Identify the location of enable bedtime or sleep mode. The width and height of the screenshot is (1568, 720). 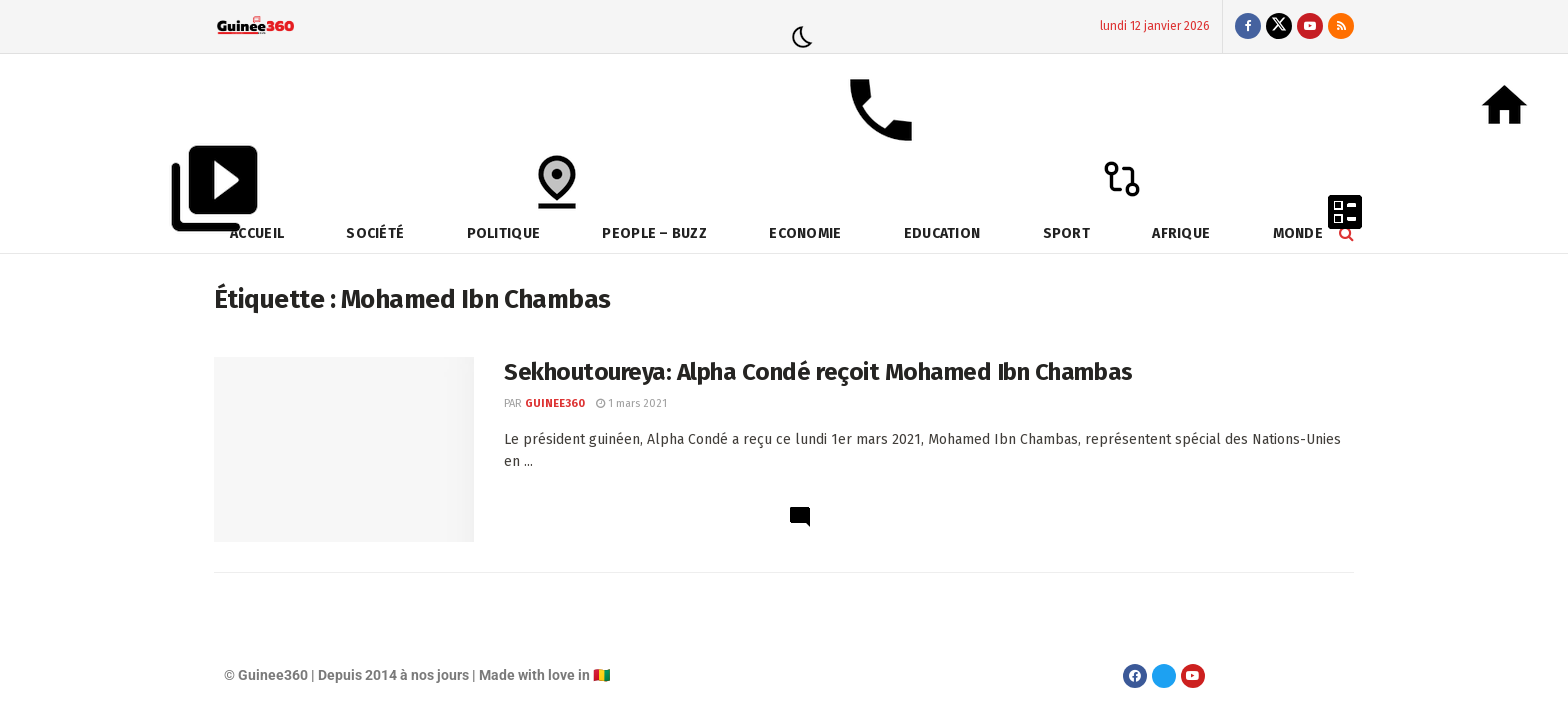
(803, 37).